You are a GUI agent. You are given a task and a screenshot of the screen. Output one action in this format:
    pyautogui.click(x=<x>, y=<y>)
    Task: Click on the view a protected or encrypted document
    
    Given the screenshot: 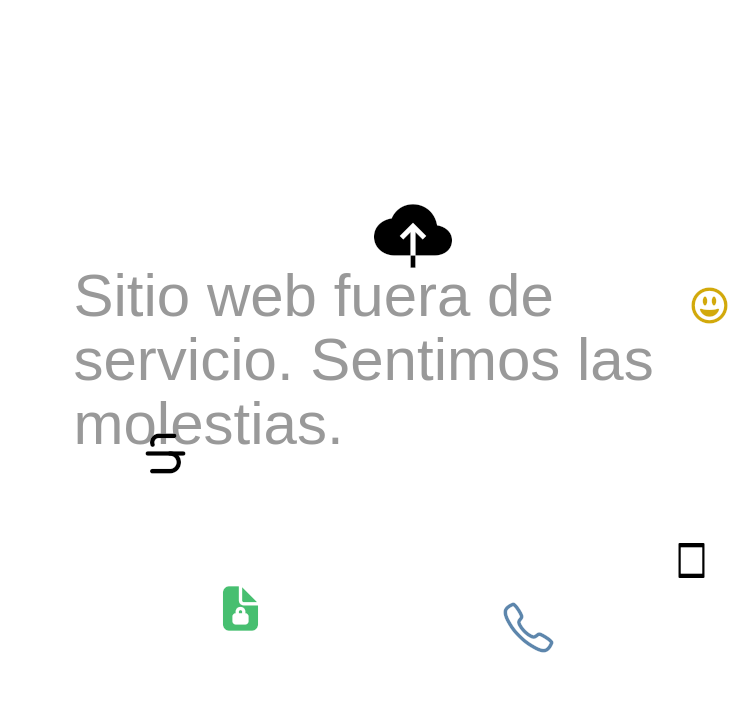 What is the action you would take?
    pyautogui.click(x=240, y=608)
    